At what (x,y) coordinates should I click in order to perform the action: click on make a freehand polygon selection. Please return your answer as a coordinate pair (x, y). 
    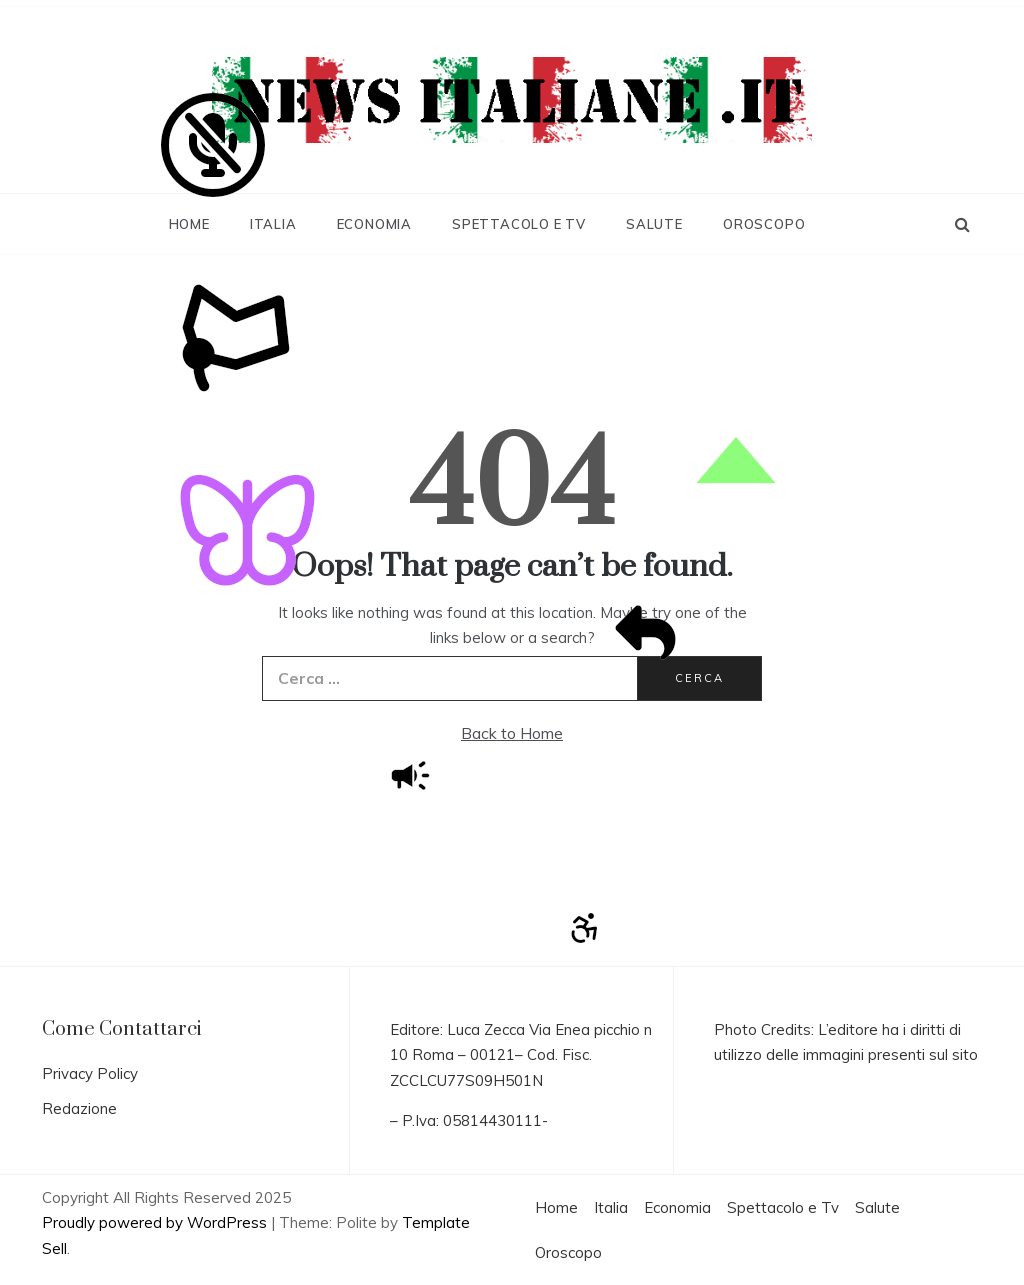
    Looking at the image, I should click on (236, 338).